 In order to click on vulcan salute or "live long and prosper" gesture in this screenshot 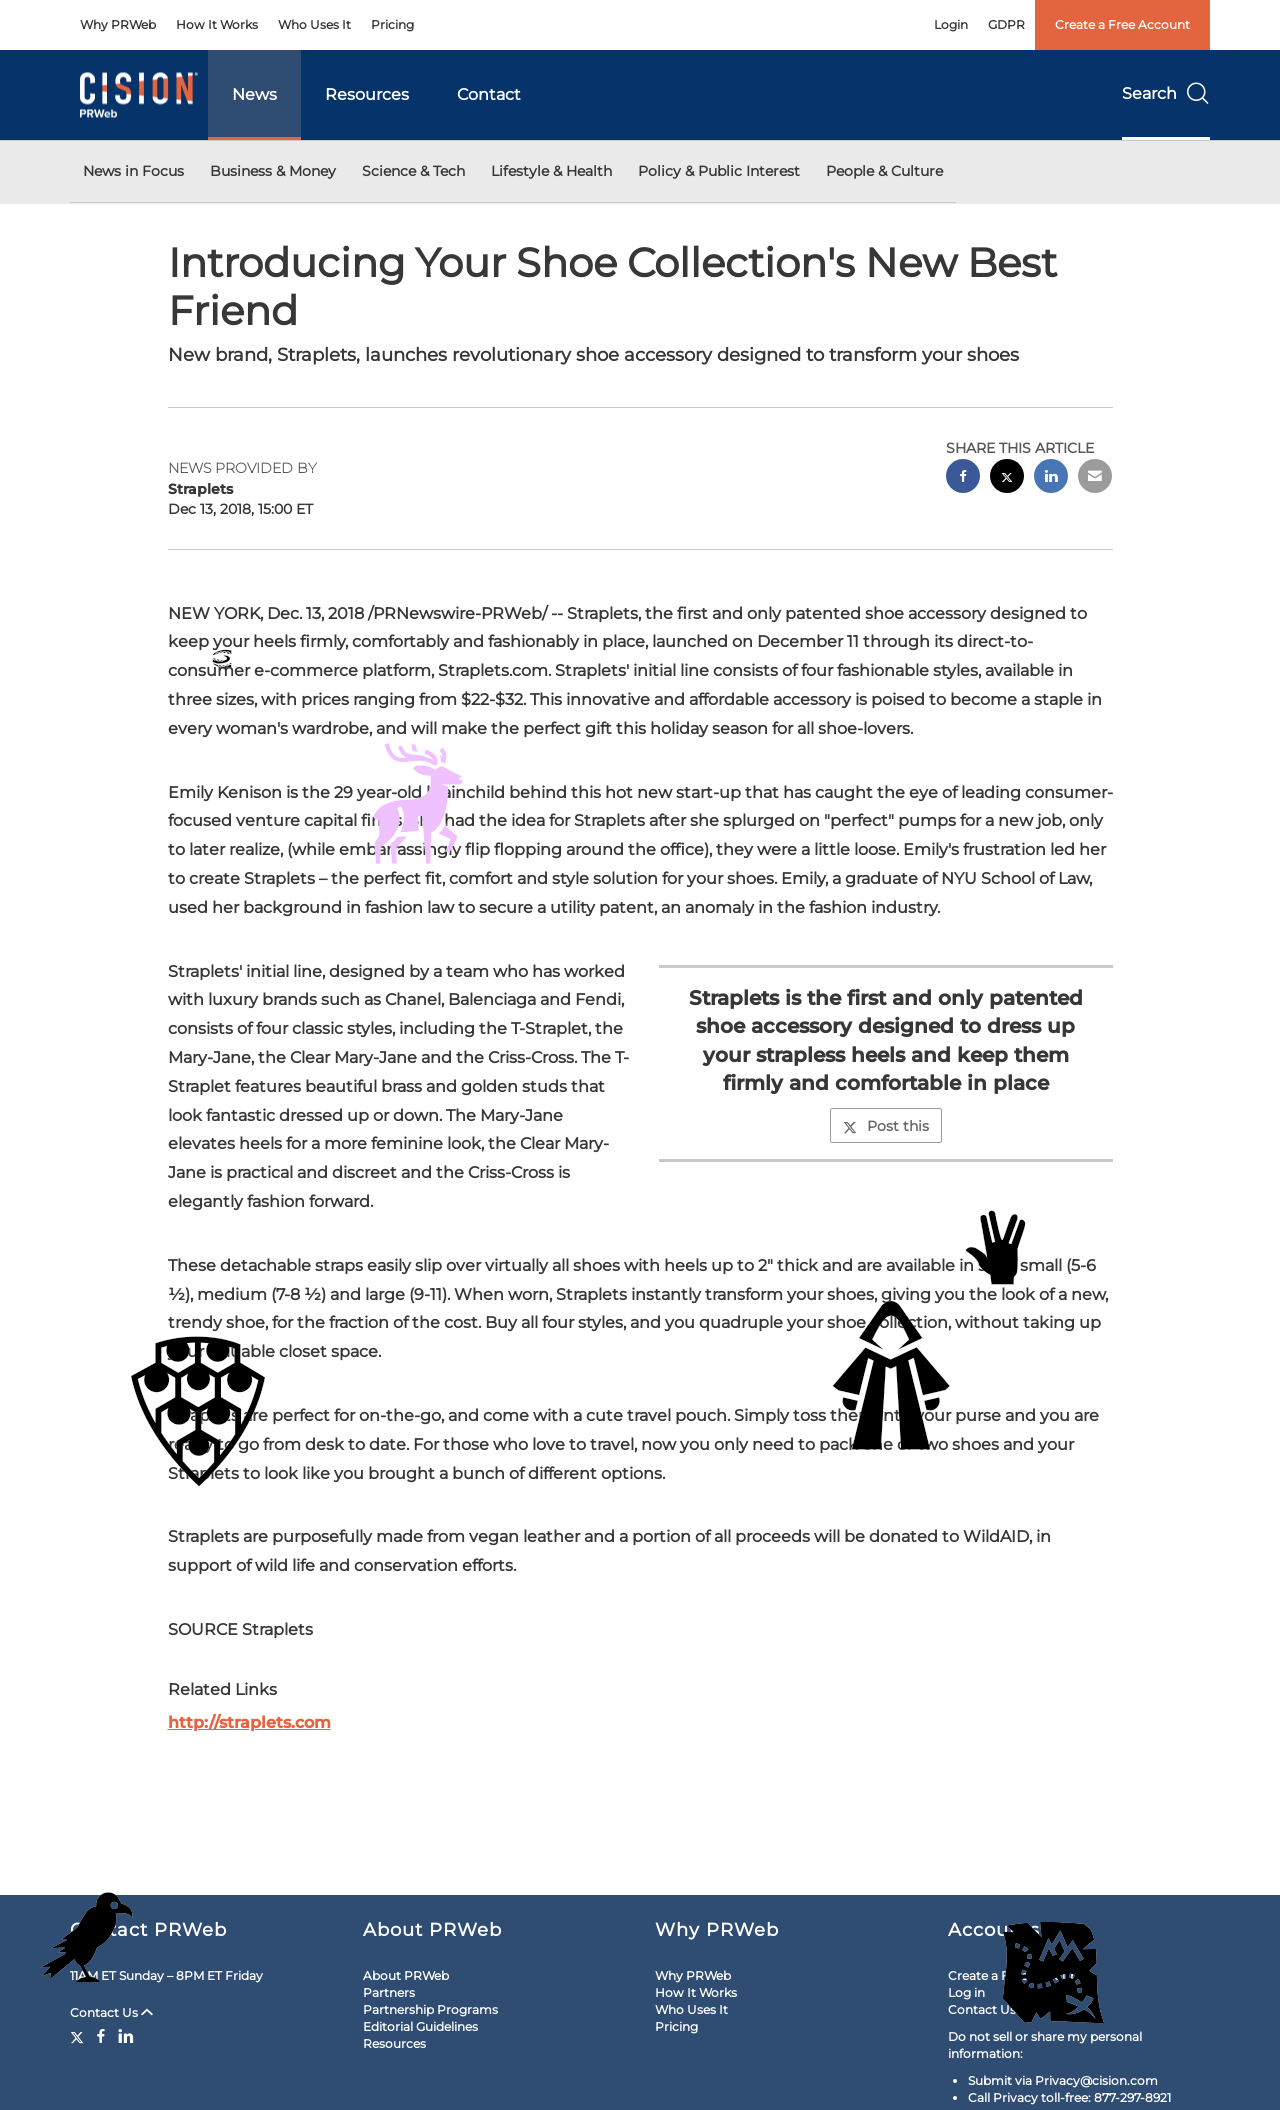, I will do `click(995, 1246)`.